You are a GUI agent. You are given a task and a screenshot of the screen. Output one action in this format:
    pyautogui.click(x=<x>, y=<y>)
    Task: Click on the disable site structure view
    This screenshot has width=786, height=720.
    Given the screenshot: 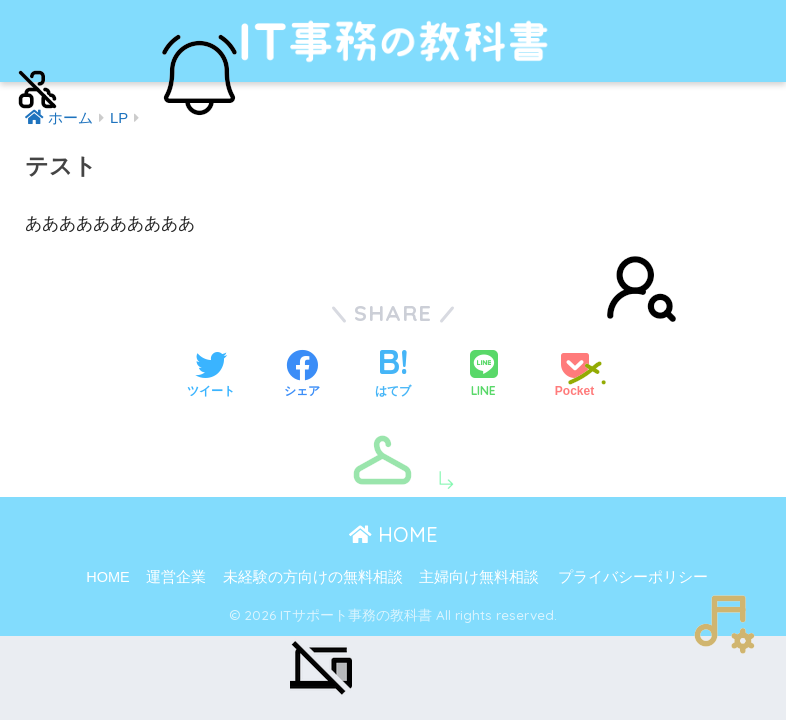 What is the action you would take?
    pyautogui.click(x=37, y=89)
    